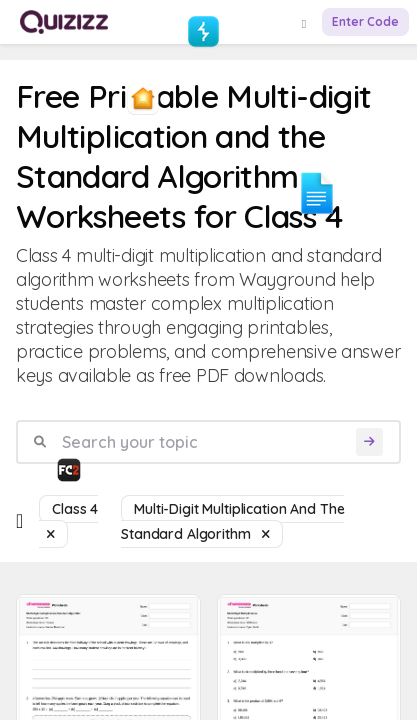 This screenshot has height=720, width=417. I want to click on open burp suite application, so click(203, 31).